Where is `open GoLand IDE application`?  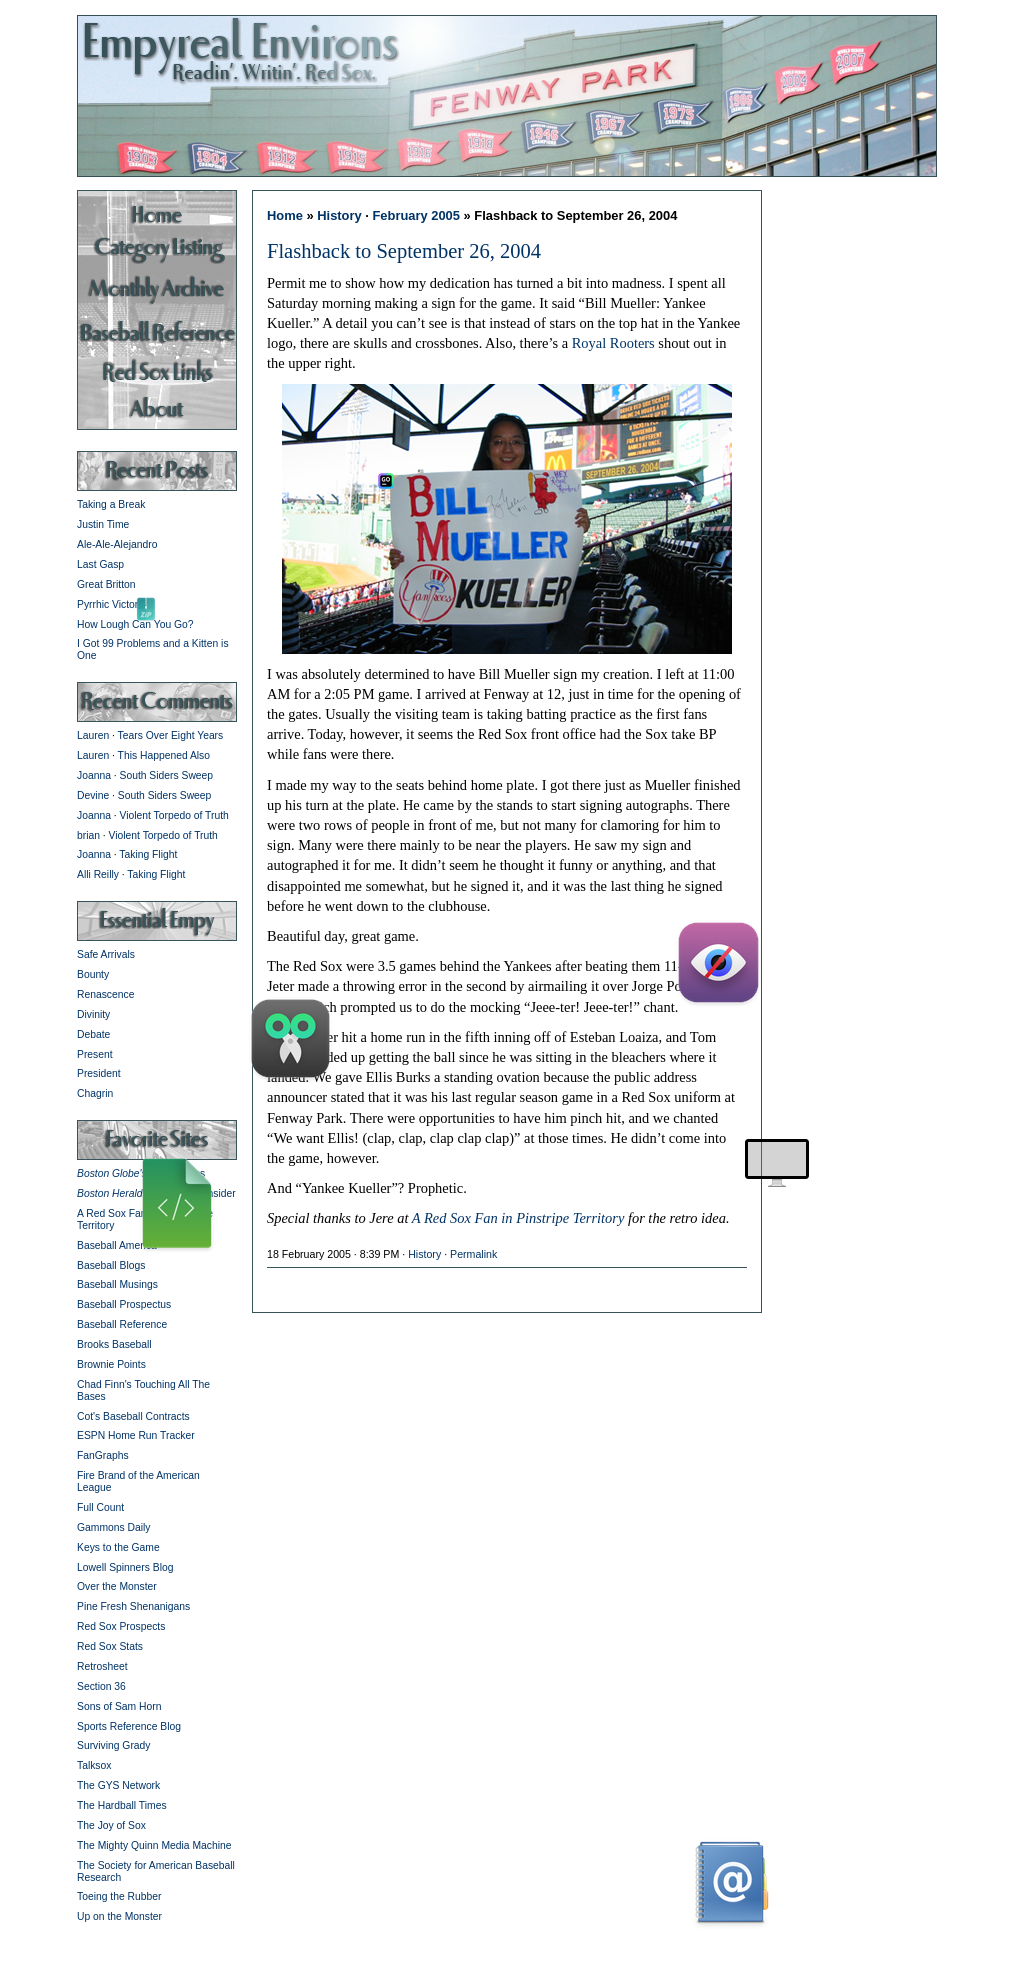
open GoLand IDE application is located at coordinates (386, 481).